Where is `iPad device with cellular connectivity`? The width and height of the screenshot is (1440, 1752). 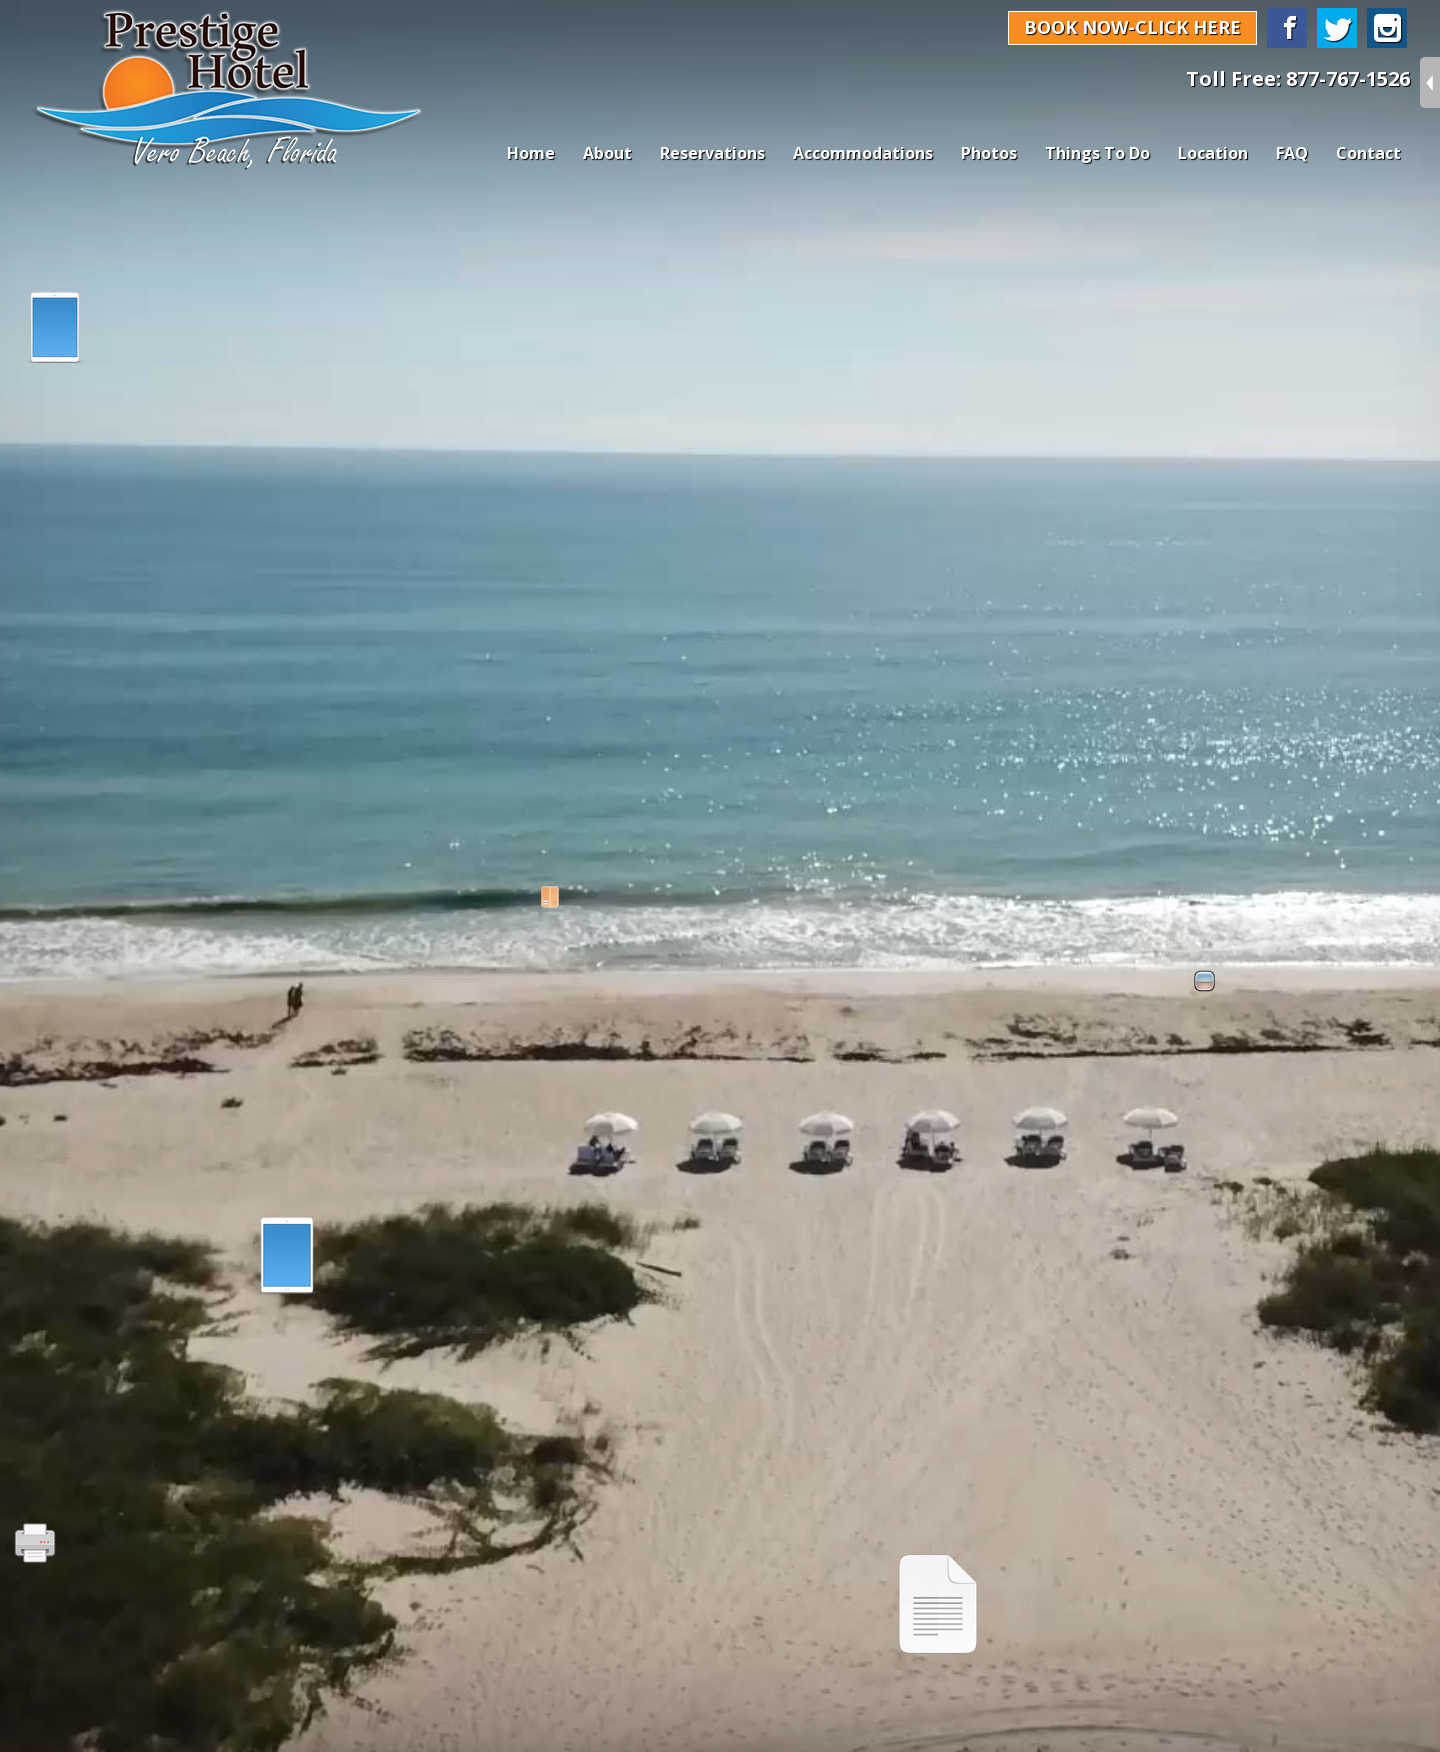 iPad device with cellular connectivity is located at coordinates (287, 1256).